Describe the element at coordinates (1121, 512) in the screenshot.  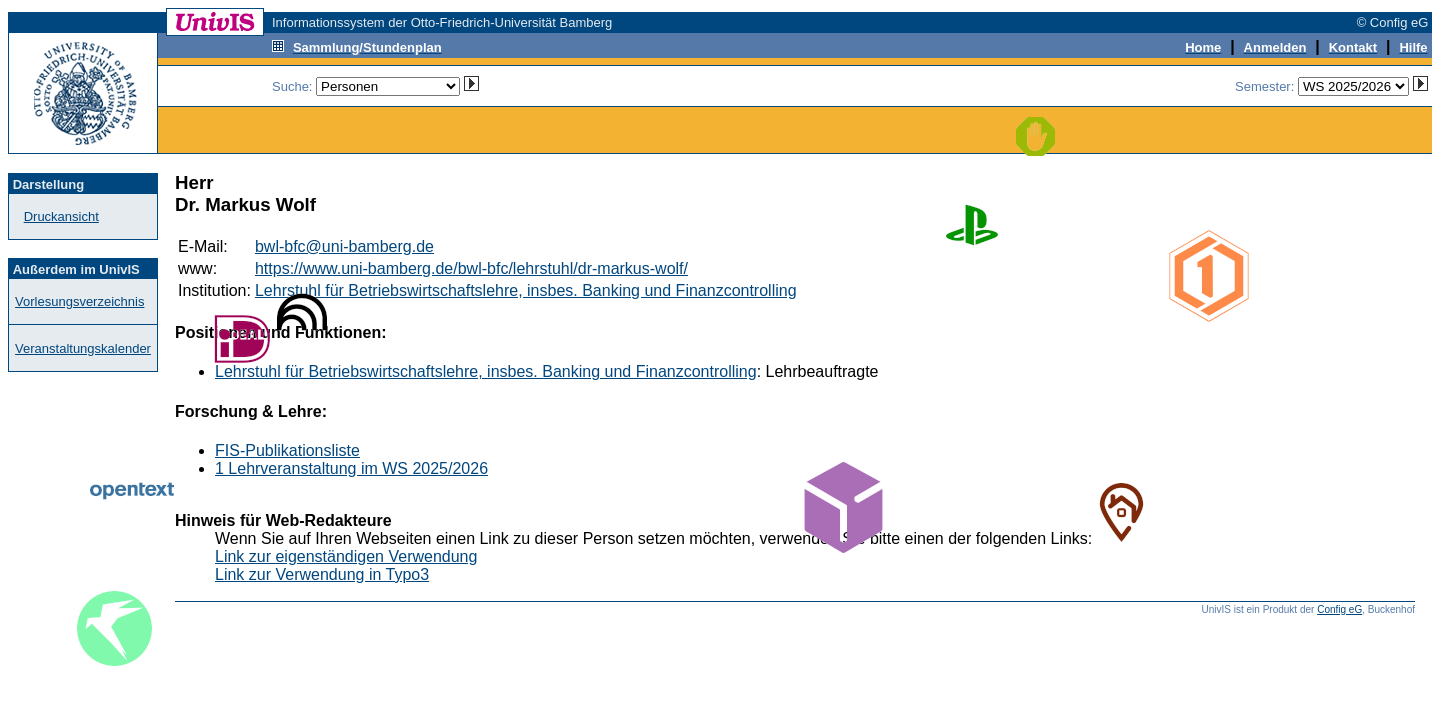
I see `open the Zingat real estate app` at that location.